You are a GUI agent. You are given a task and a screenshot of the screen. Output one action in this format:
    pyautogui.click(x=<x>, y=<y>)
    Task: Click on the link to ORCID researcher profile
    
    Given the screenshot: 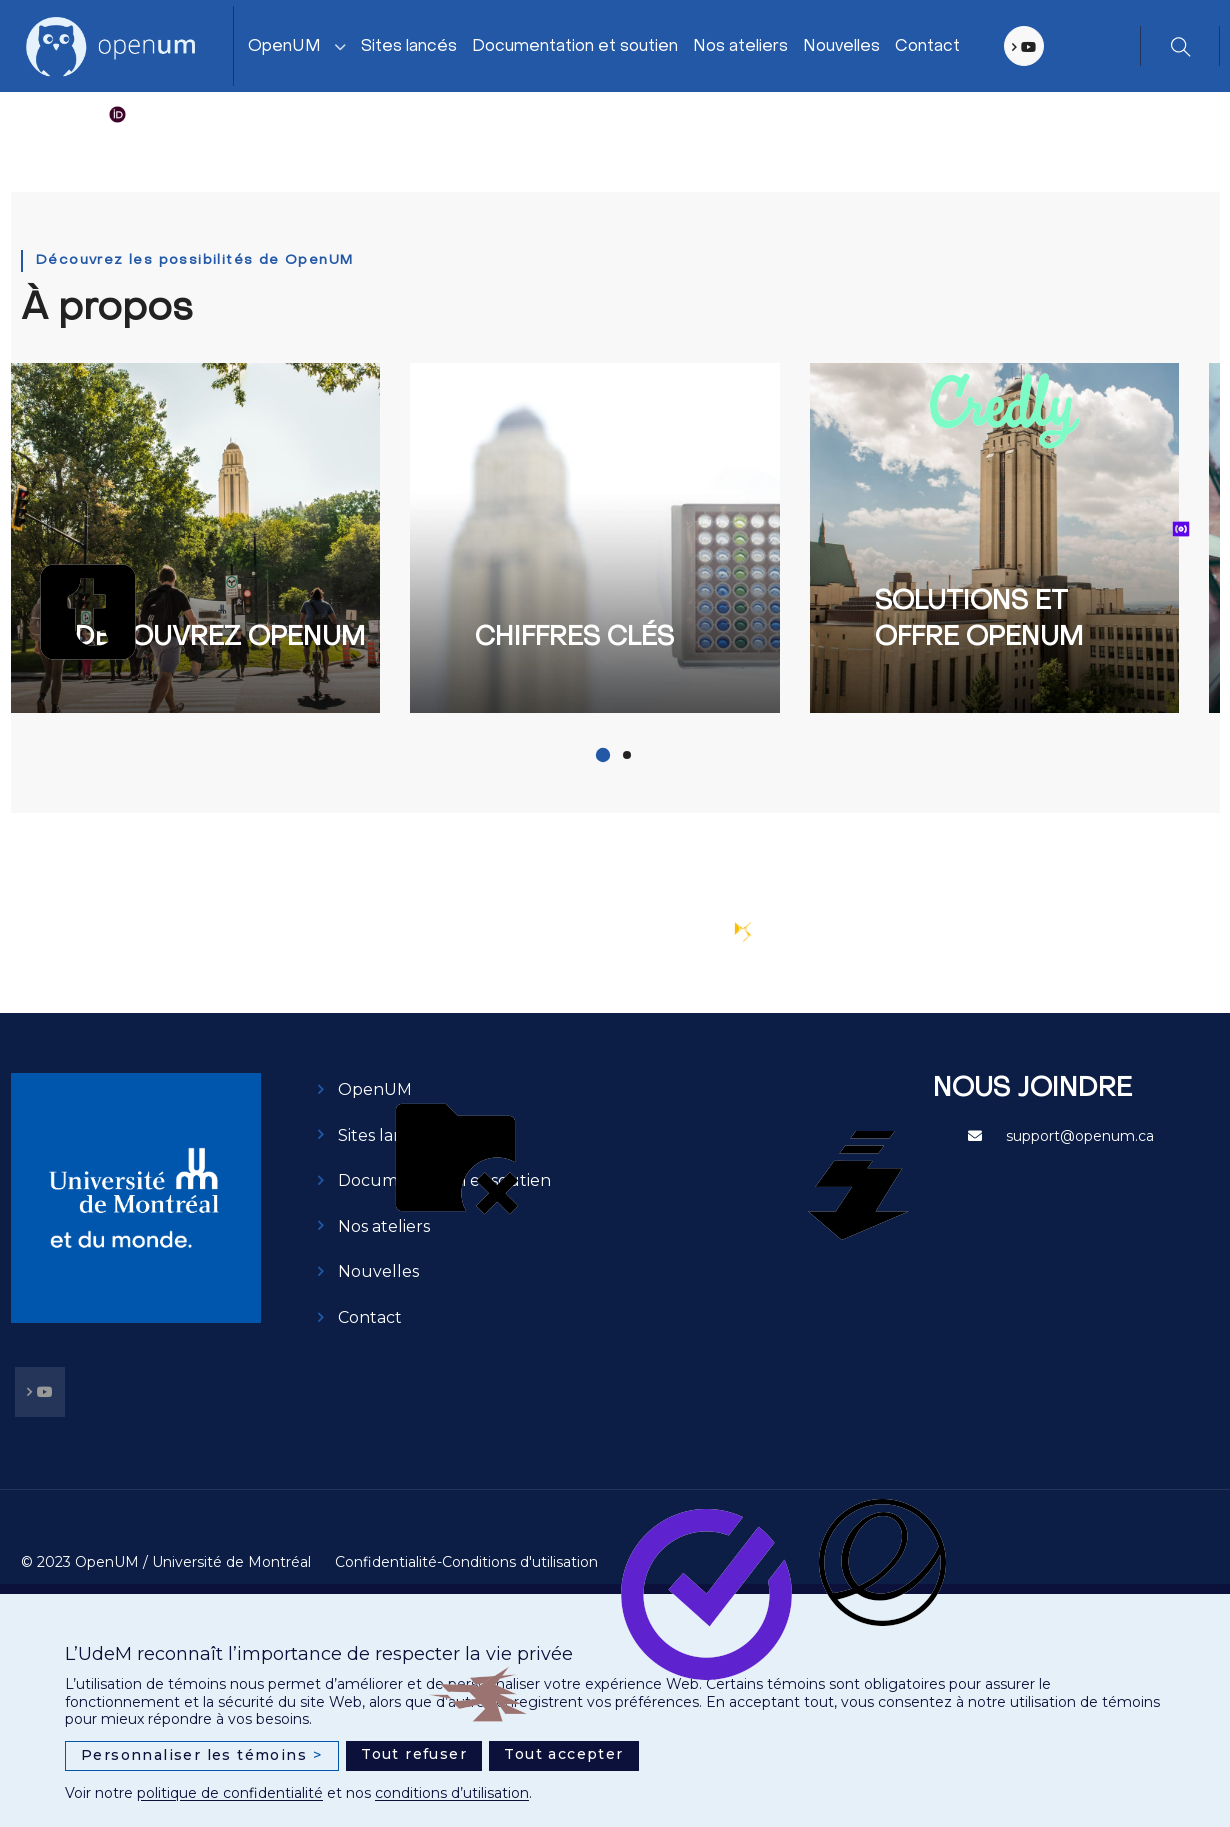 What is the action you would take?
    pyautogui.click(x=117, y=114)
    